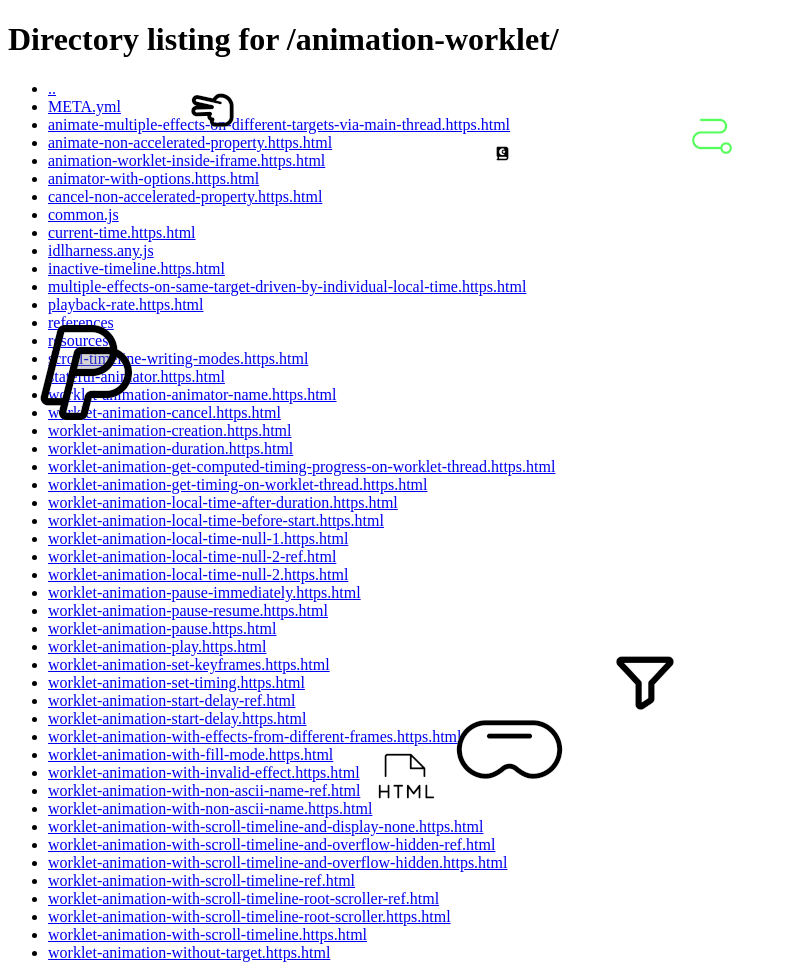 The width and height of the screenshot is (788, 978). What do you see at coordinates (84, 372) in the screenshot?
I see `pay with PayPal` at bounding box center [84, 372].